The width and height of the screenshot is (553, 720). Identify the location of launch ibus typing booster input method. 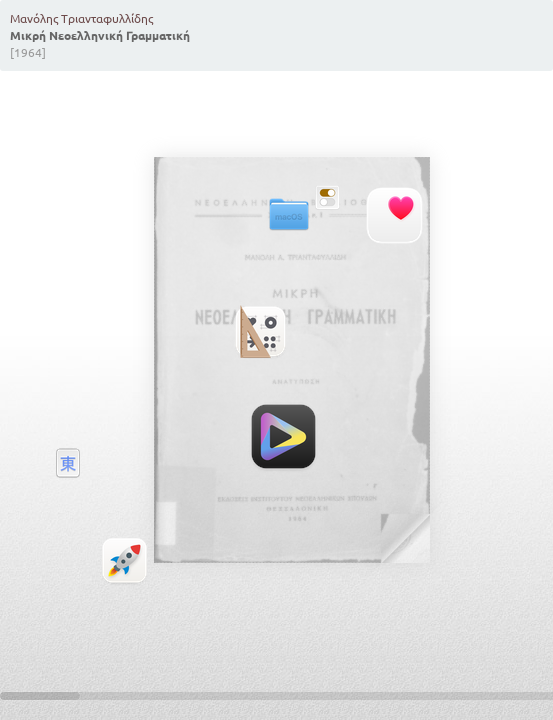
(124, 560).